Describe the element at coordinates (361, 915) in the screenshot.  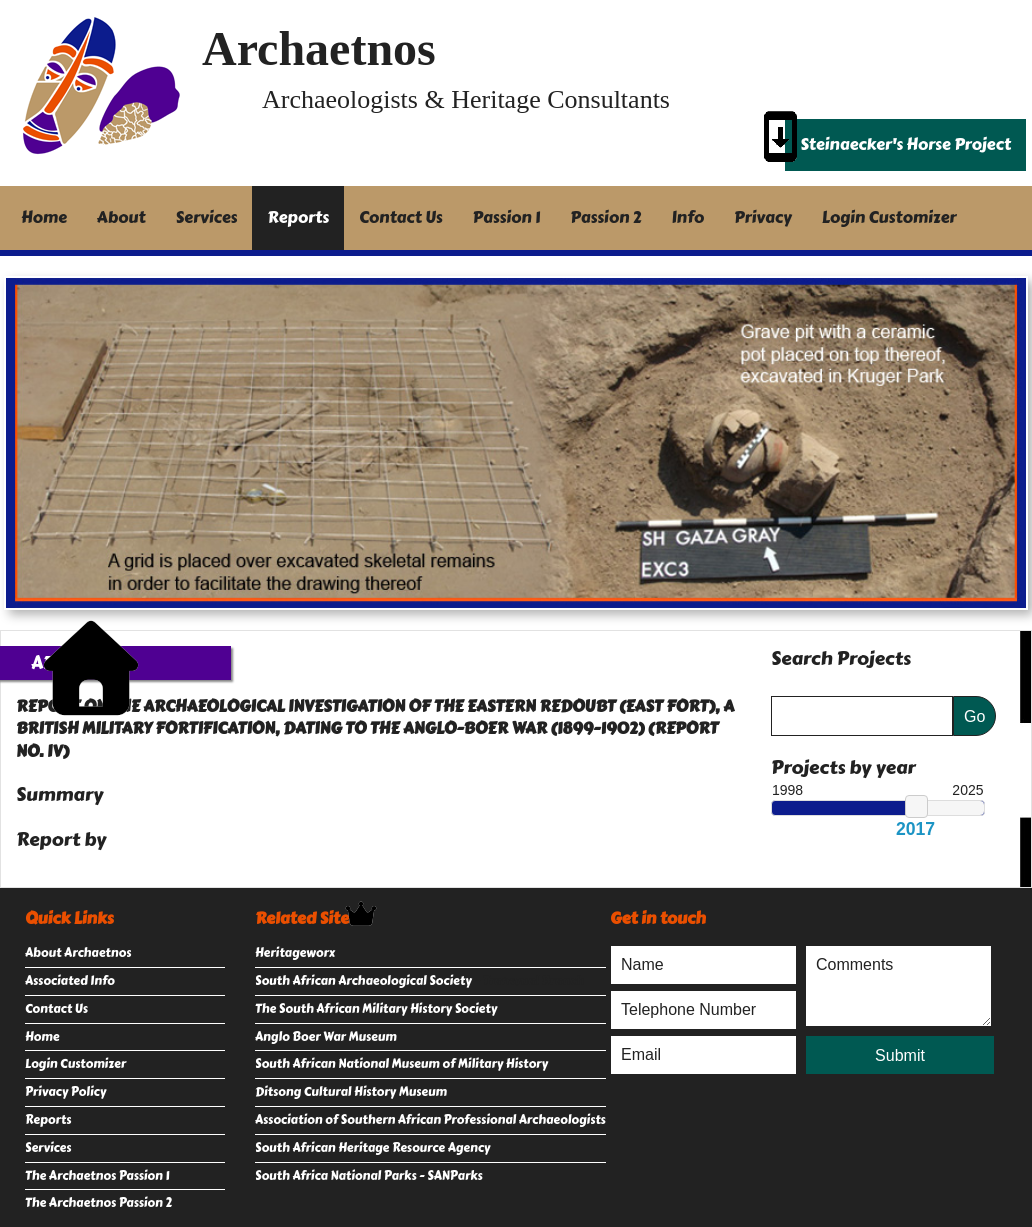
I see `indicates premium or VIP membership status` at that location.